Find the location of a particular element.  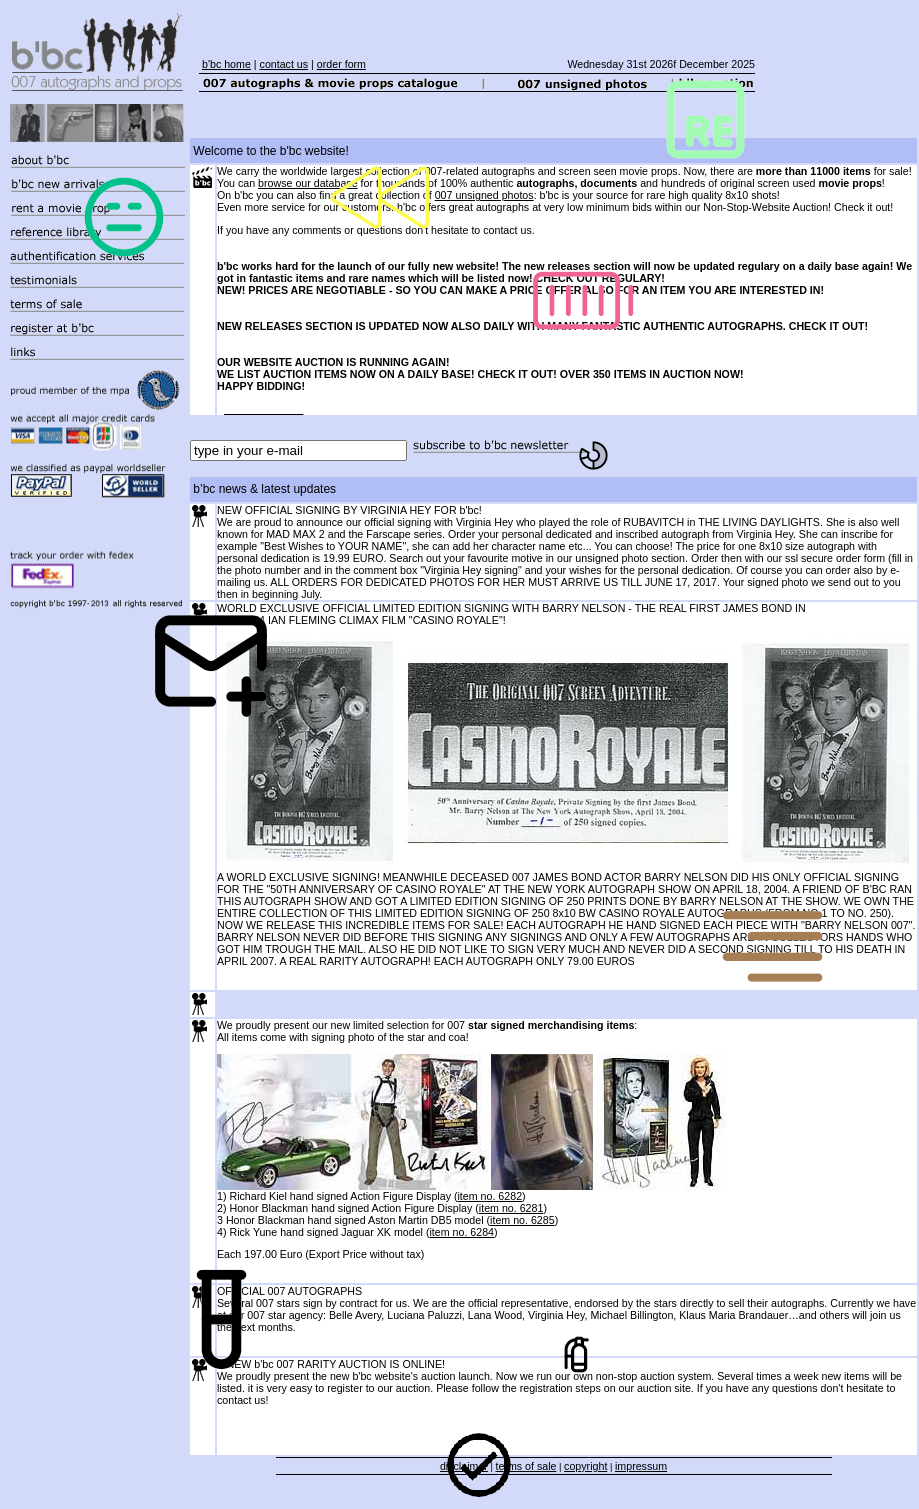

ReasonML programming language logo is located at coordinates (705, 119).